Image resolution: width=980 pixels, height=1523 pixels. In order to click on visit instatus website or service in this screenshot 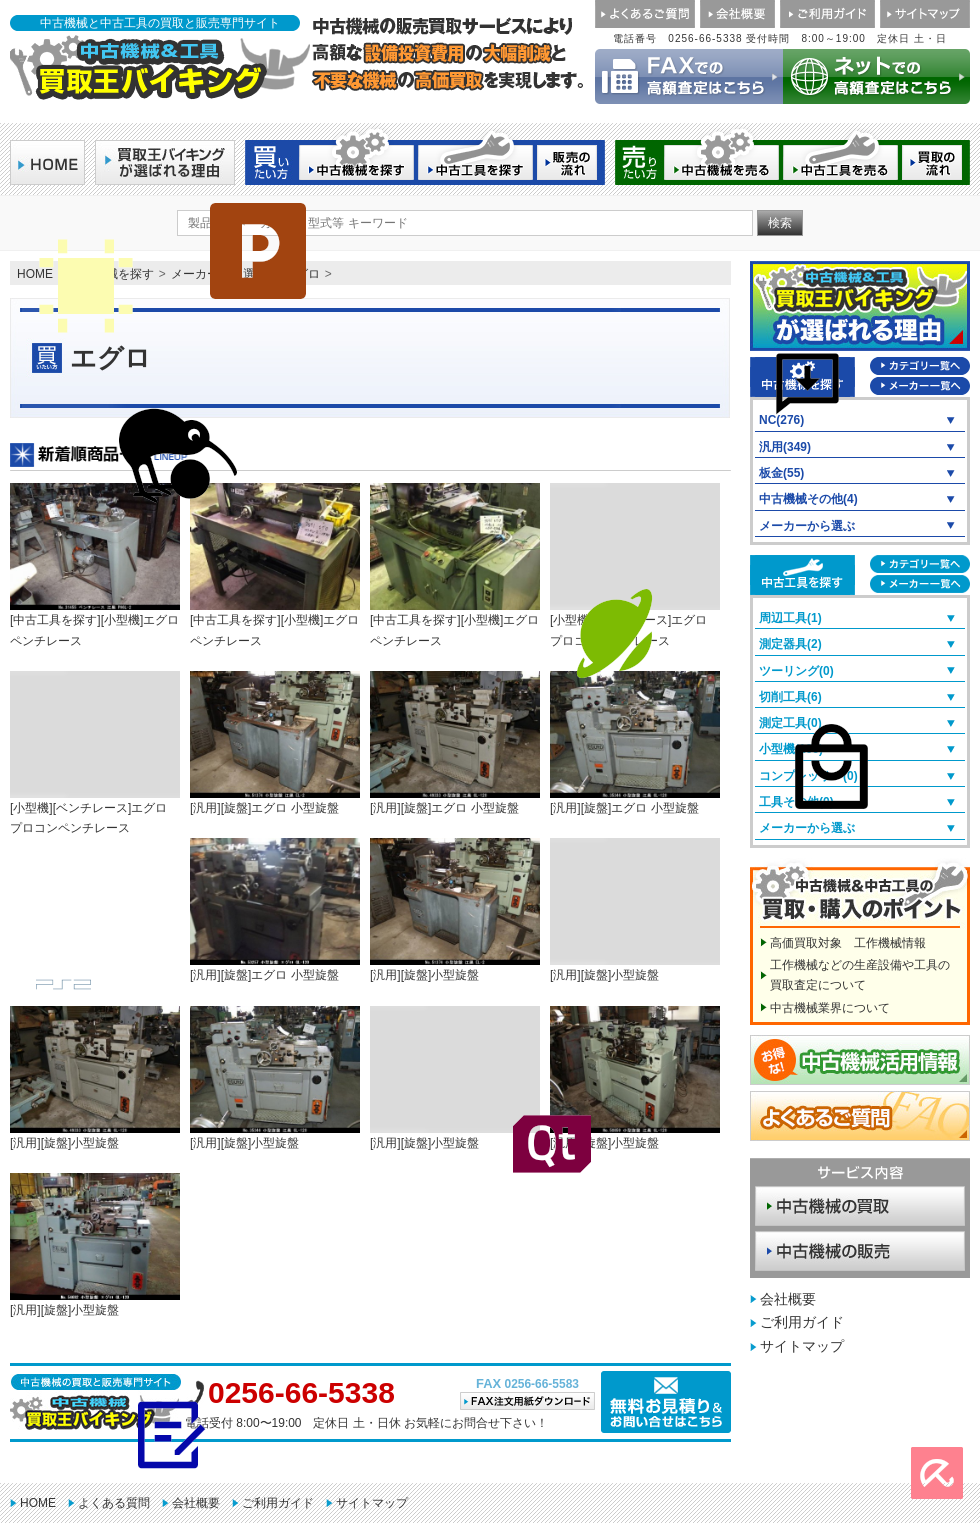, I will do `click(614, 633)`.